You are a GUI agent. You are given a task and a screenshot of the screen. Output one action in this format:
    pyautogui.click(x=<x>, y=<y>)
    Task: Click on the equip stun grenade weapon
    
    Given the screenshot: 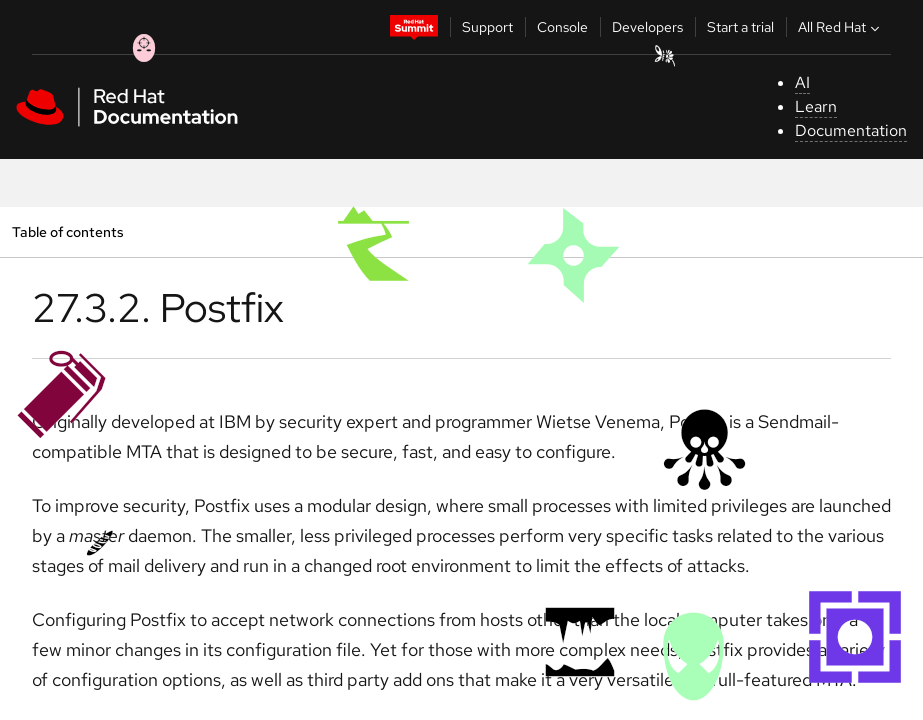 What is the action you would take?
    pyautogui.click(x=61, y=394)
    